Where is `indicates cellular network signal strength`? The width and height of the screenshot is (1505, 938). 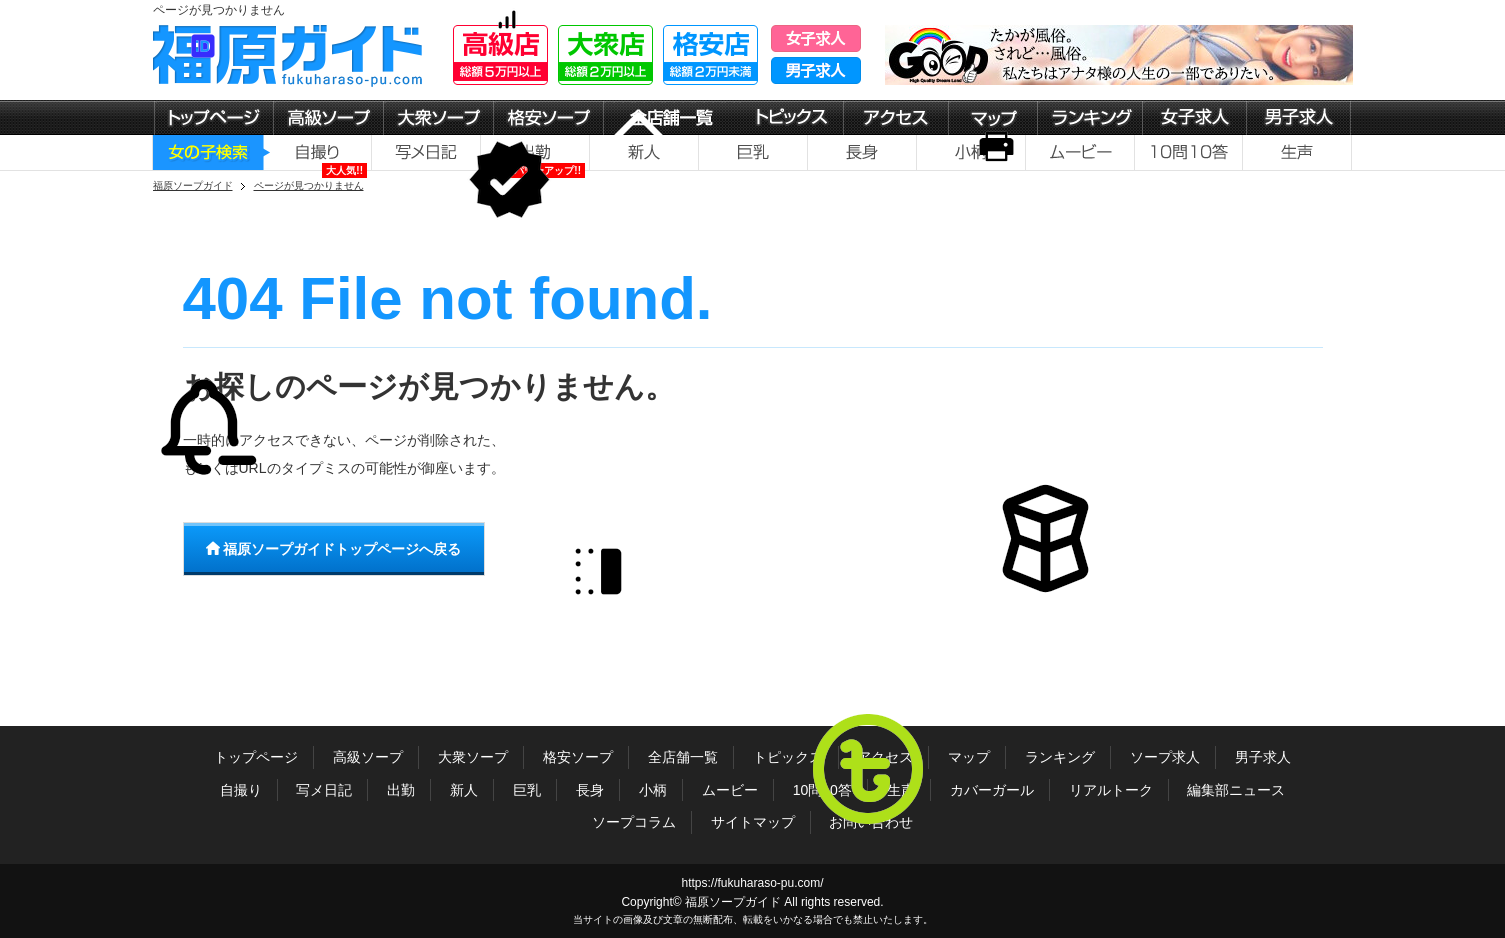 indicates cellular network signal strength is located at coordinates (506, 19).